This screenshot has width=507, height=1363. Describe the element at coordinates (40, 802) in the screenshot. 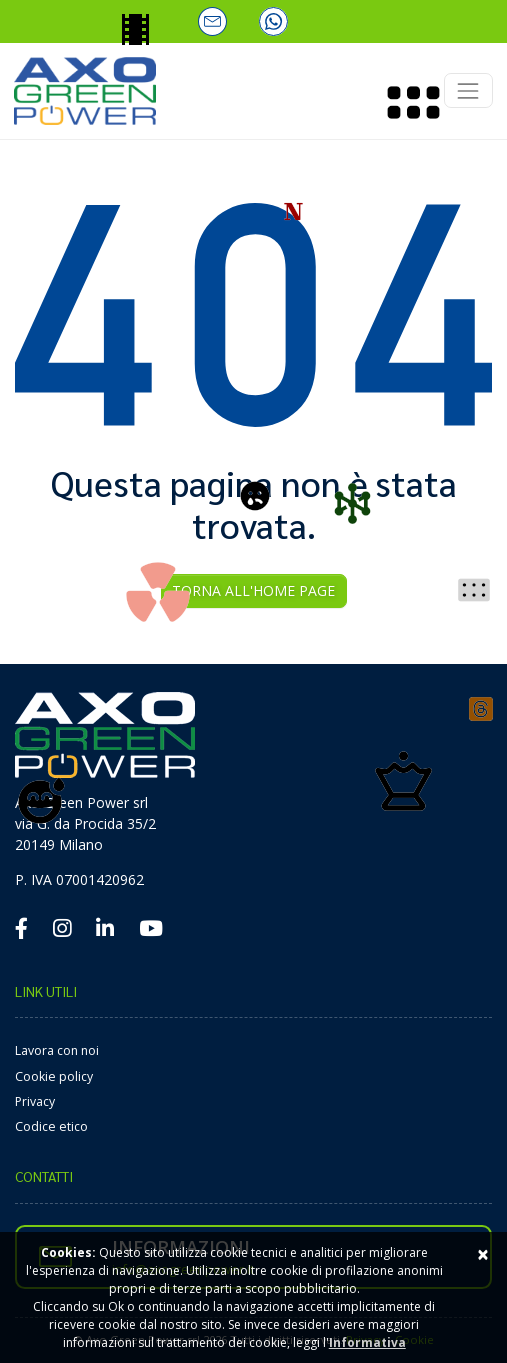

I see `indicates nervous or awkward reaction` at that location.